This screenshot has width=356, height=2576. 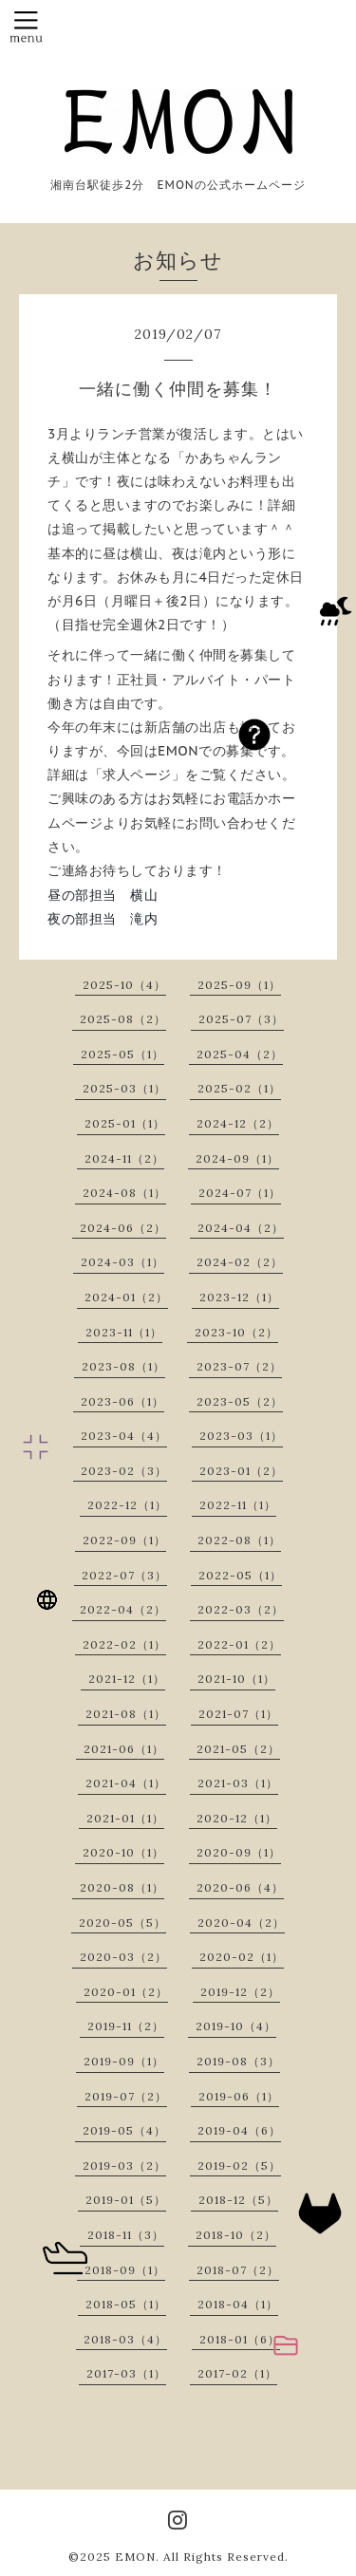 What do you see at coordinates (47, 1599) in the screenshot?
I see `change language settings` at bounding box center [47, 1599].